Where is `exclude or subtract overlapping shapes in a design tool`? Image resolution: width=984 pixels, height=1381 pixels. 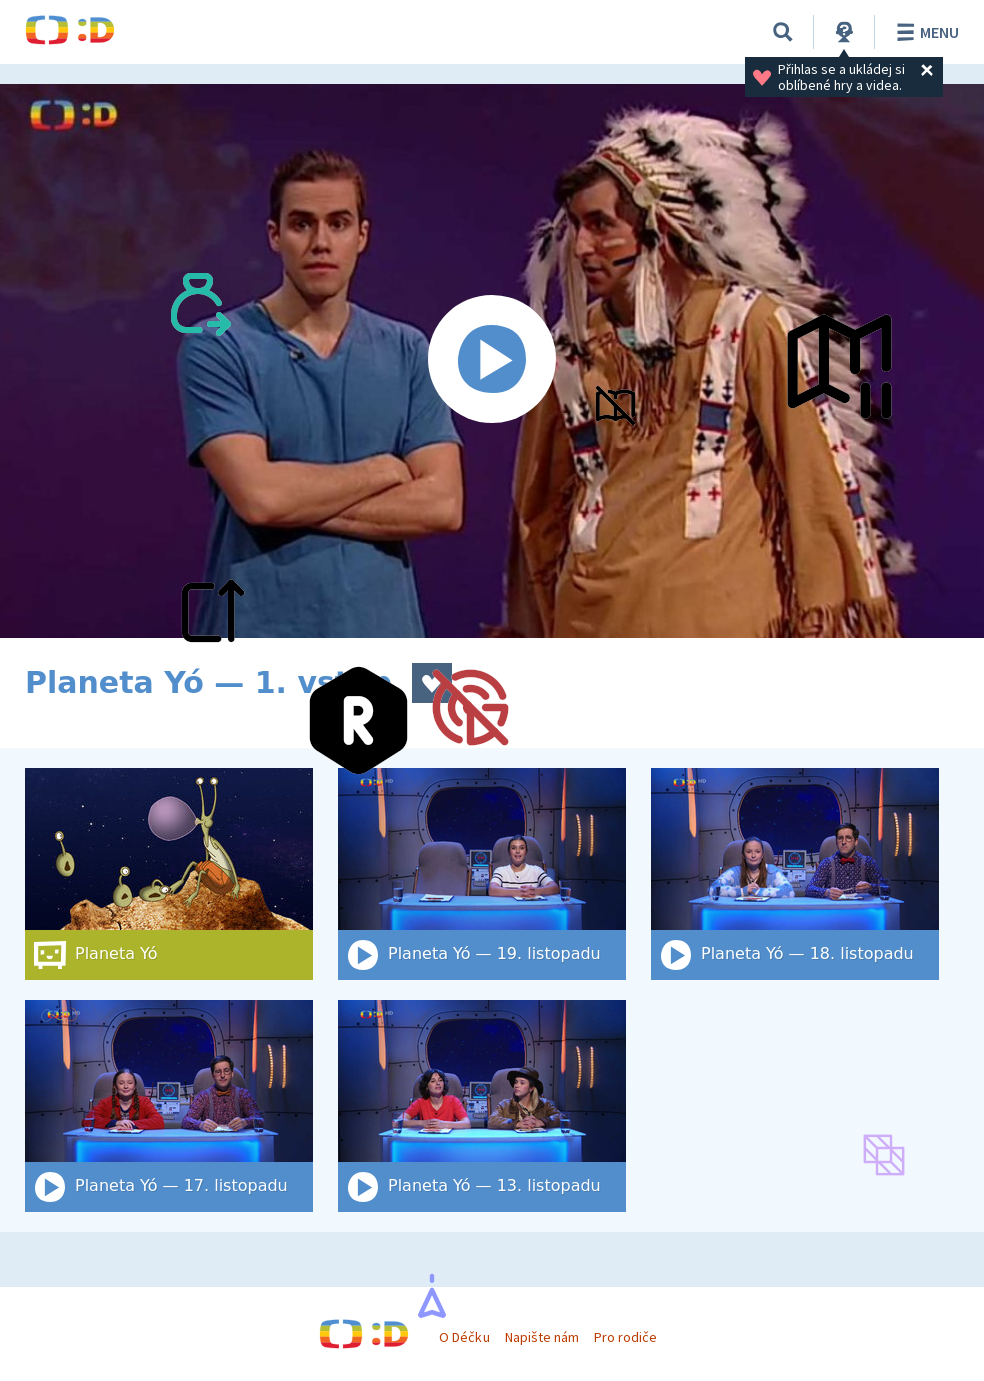 exclude or subtract overlapping shapes in a design tool is located at coordinates (884, 1155).